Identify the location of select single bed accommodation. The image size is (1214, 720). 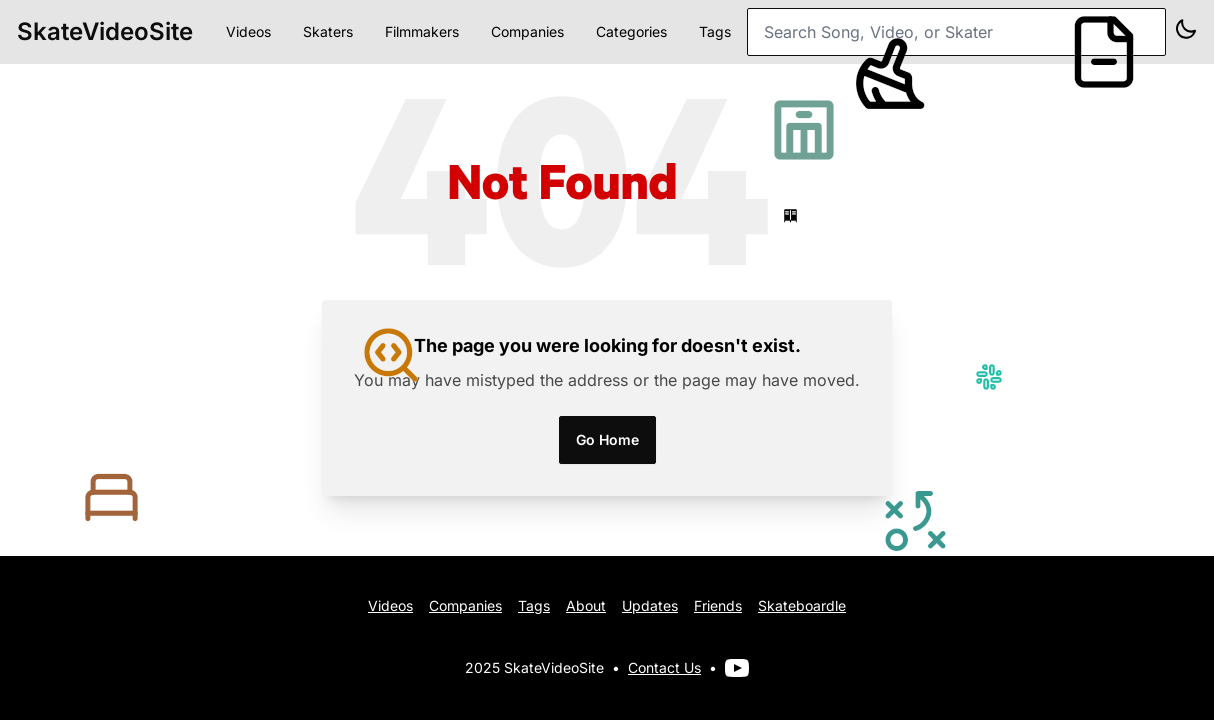
(111, 497).